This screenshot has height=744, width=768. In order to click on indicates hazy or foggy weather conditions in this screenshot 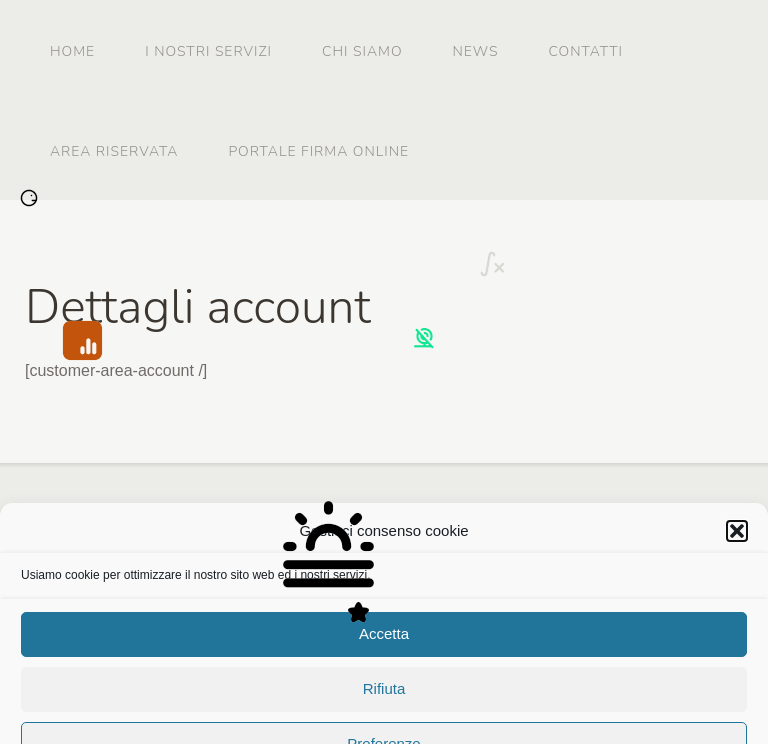, I will do `click(328, 546)`.